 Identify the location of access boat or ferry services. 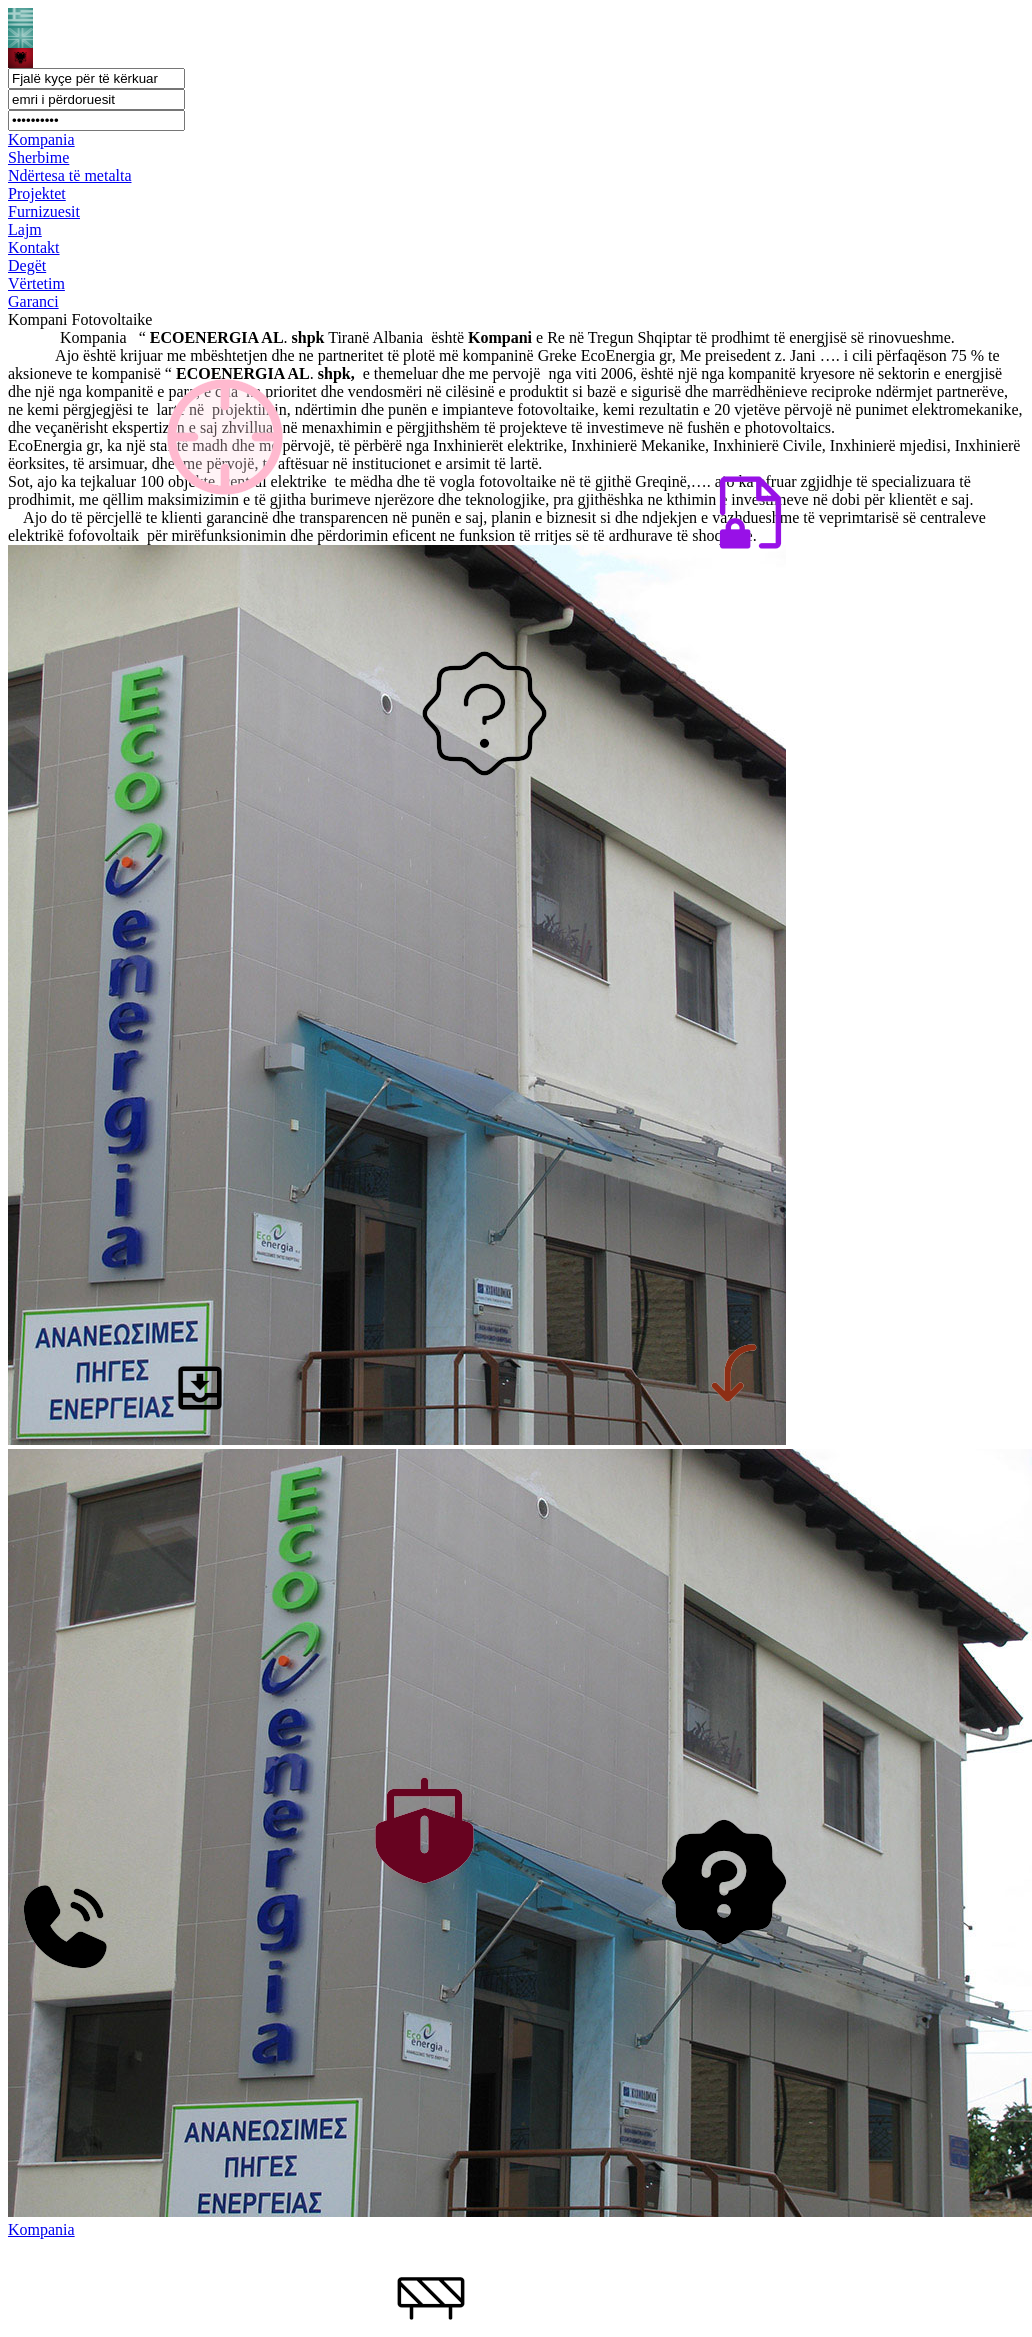
(424, 1830).